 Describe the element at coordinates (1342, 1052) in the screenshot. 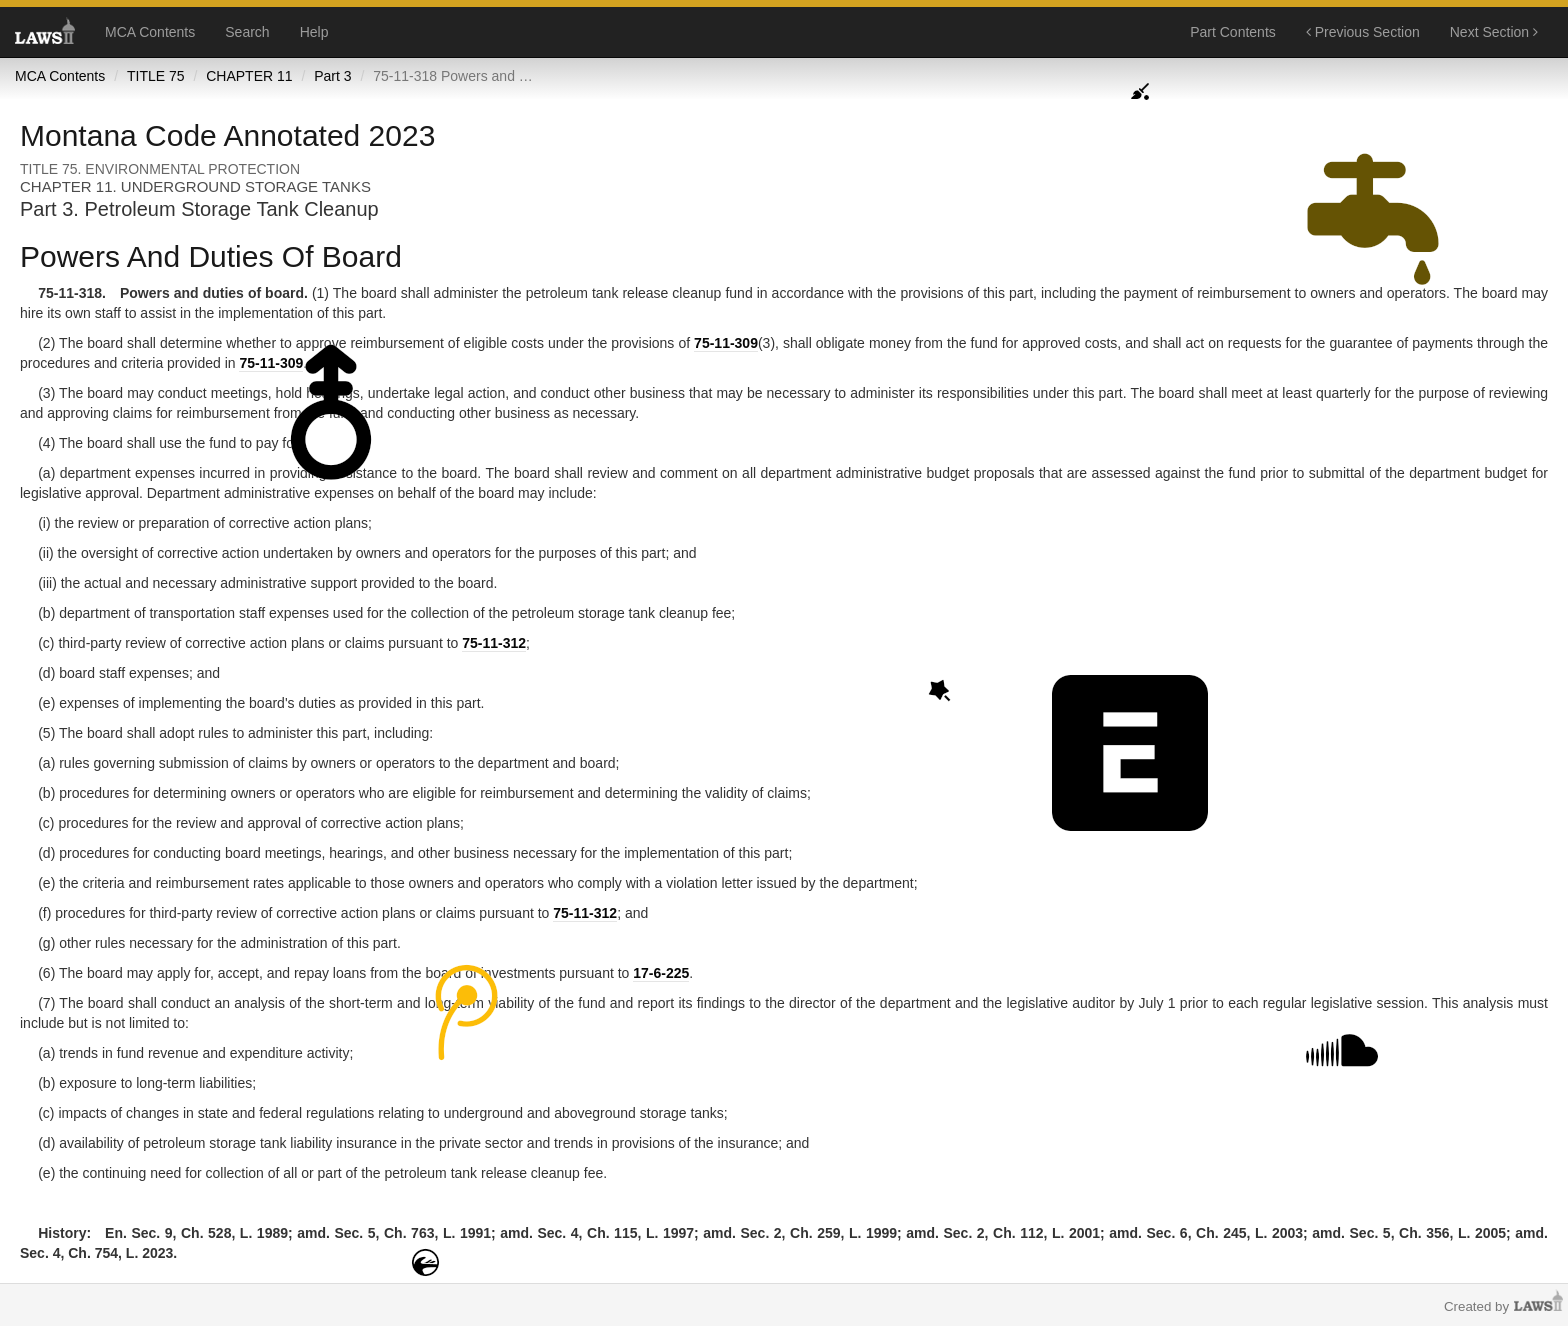

I see `open soundcloud app` at that location.